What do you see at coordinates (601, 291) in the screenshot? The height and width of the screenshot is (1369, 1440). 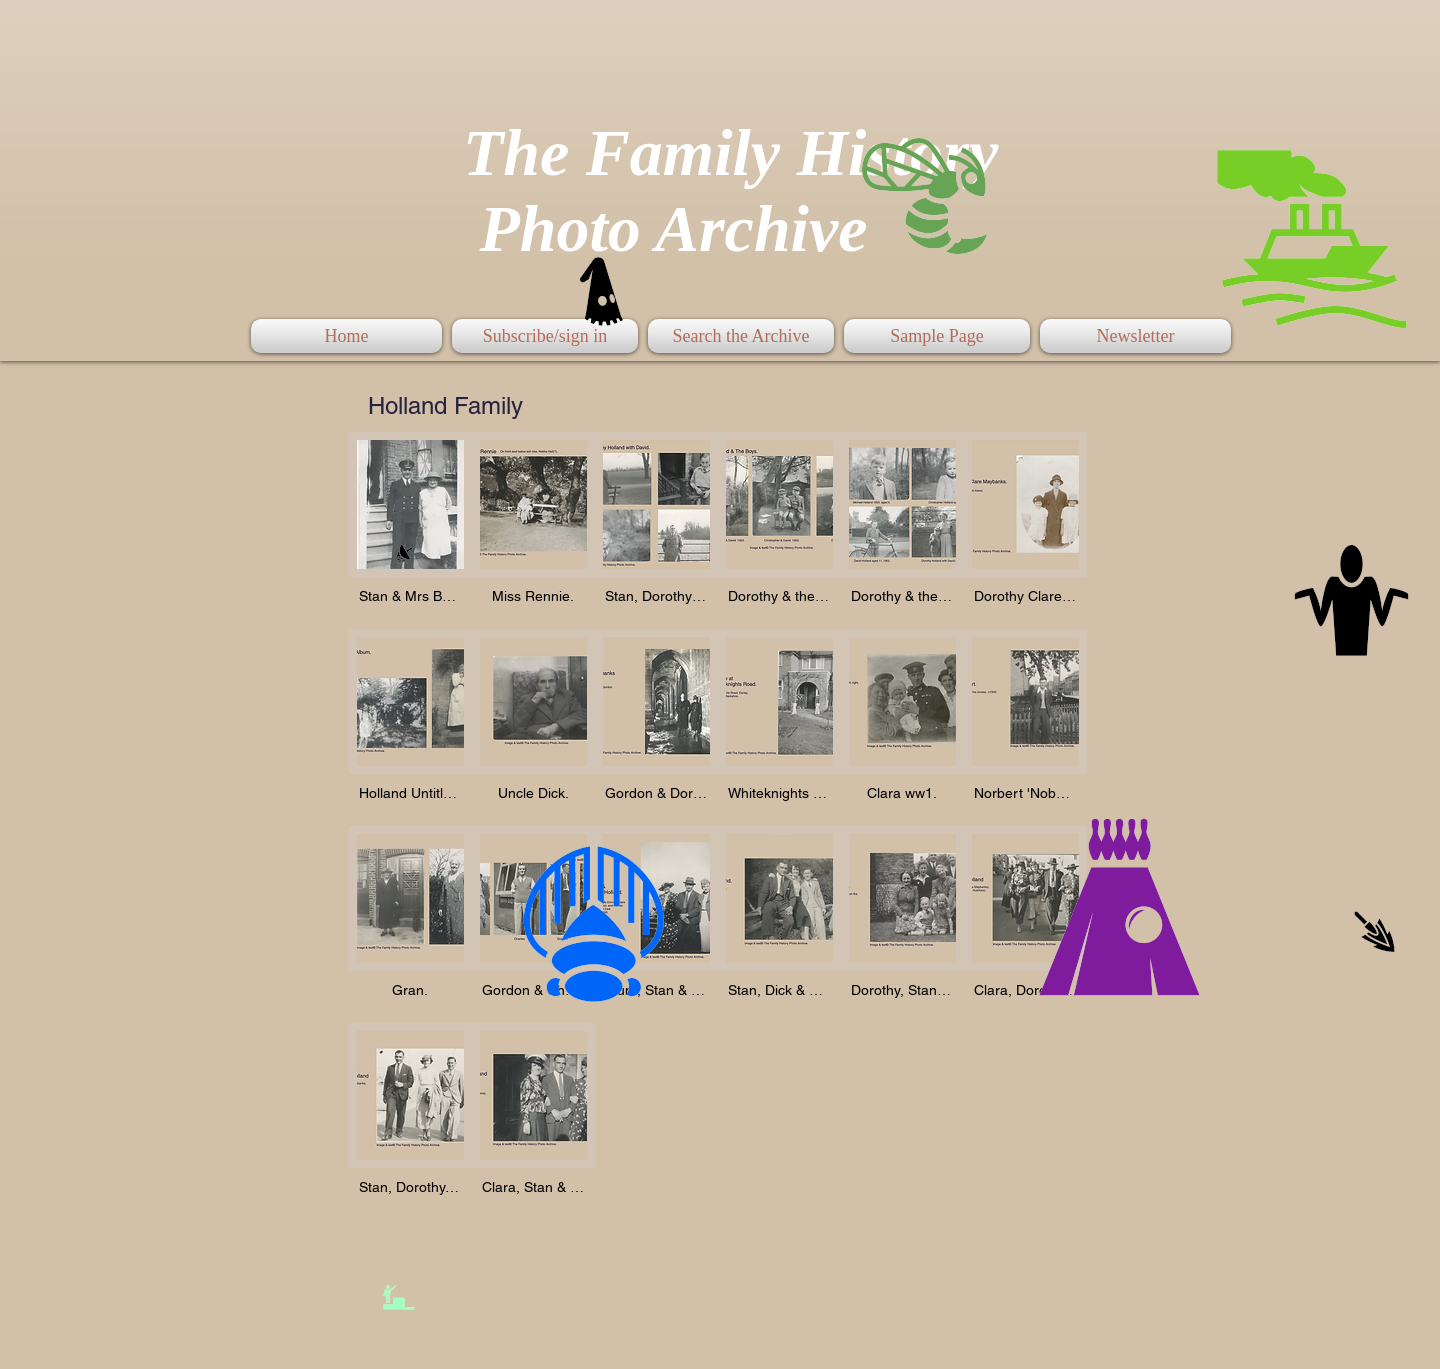 I see `select cultist character class` at bounding box center [601, 291].